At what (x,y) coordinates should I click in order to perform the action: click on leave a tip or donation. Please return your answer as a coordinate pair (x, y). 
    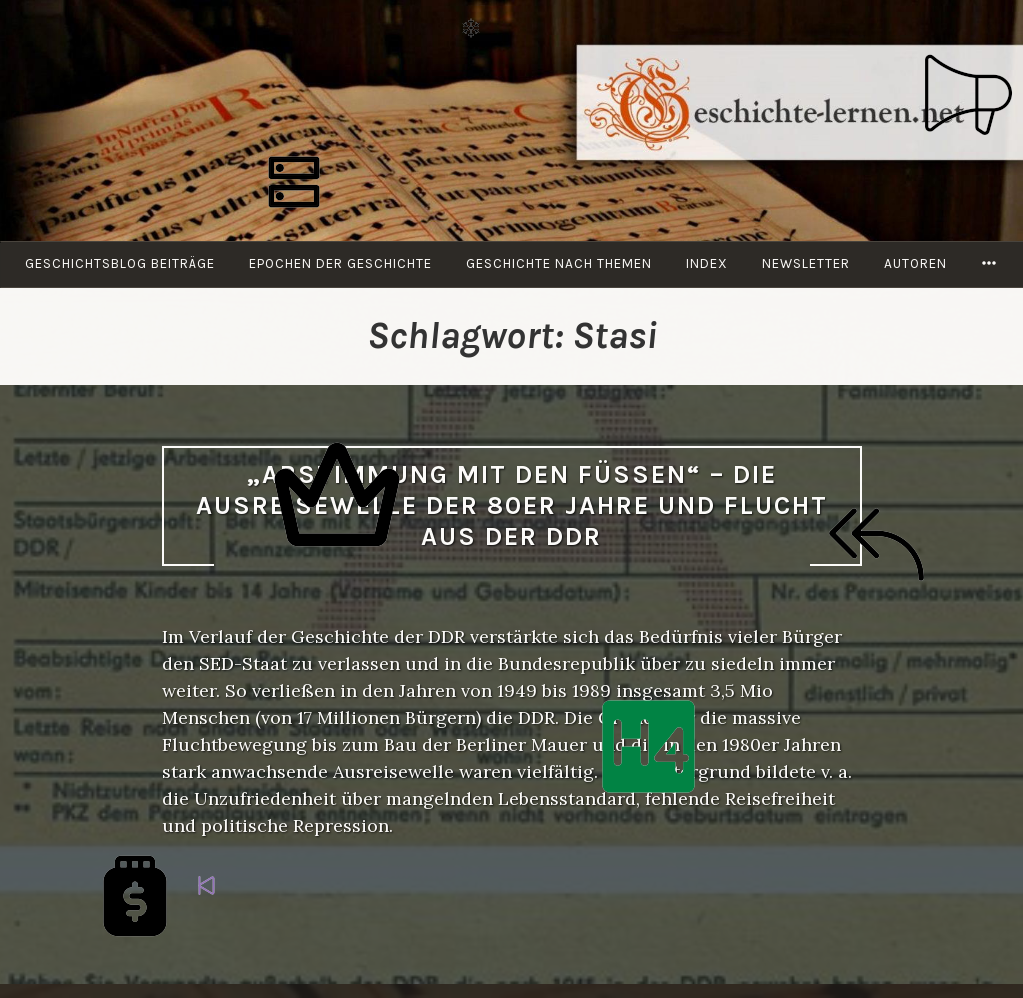
    Looking at the image, I should click on (135, 896).